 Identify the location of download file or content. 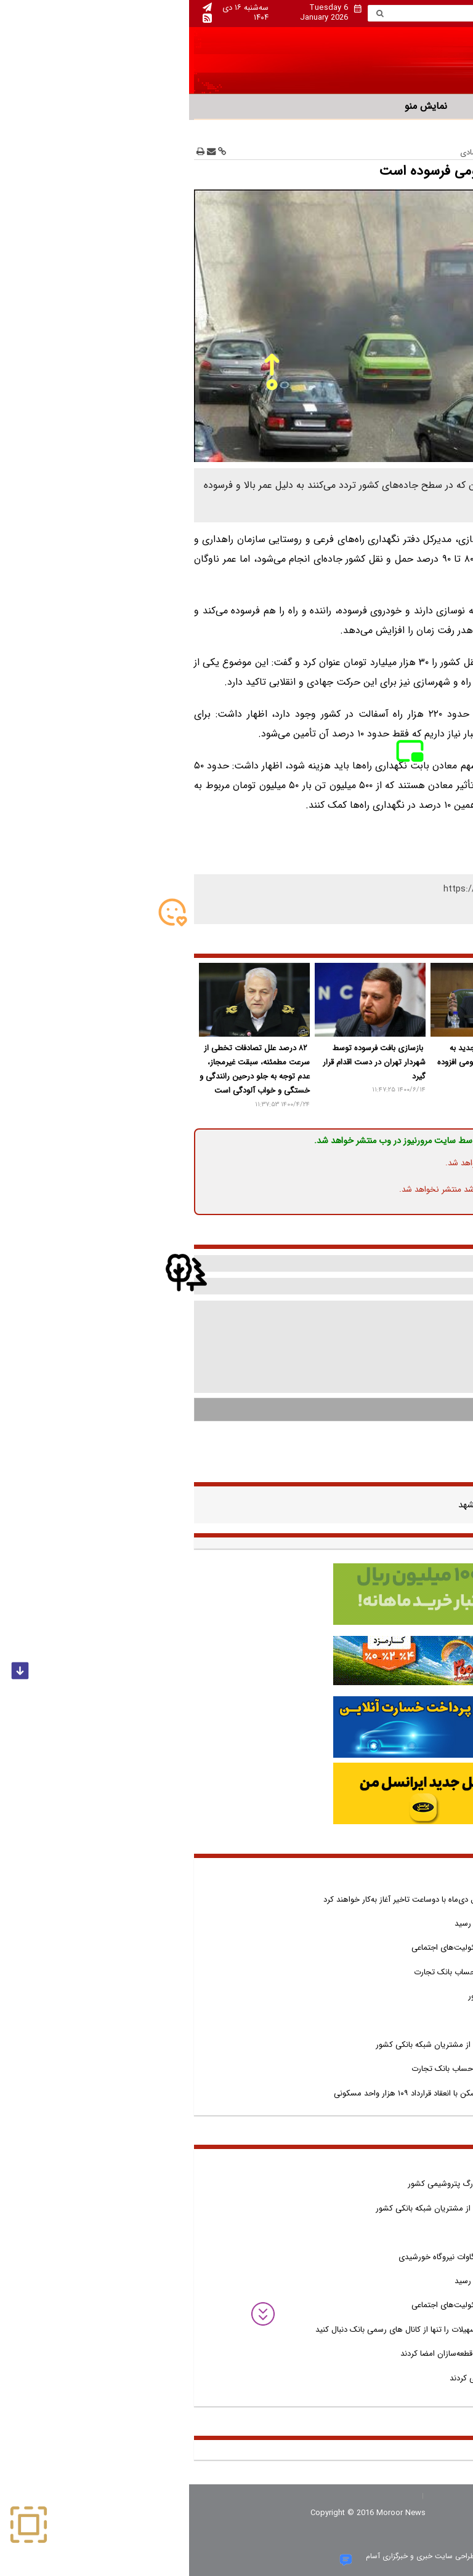
(20, 1670).